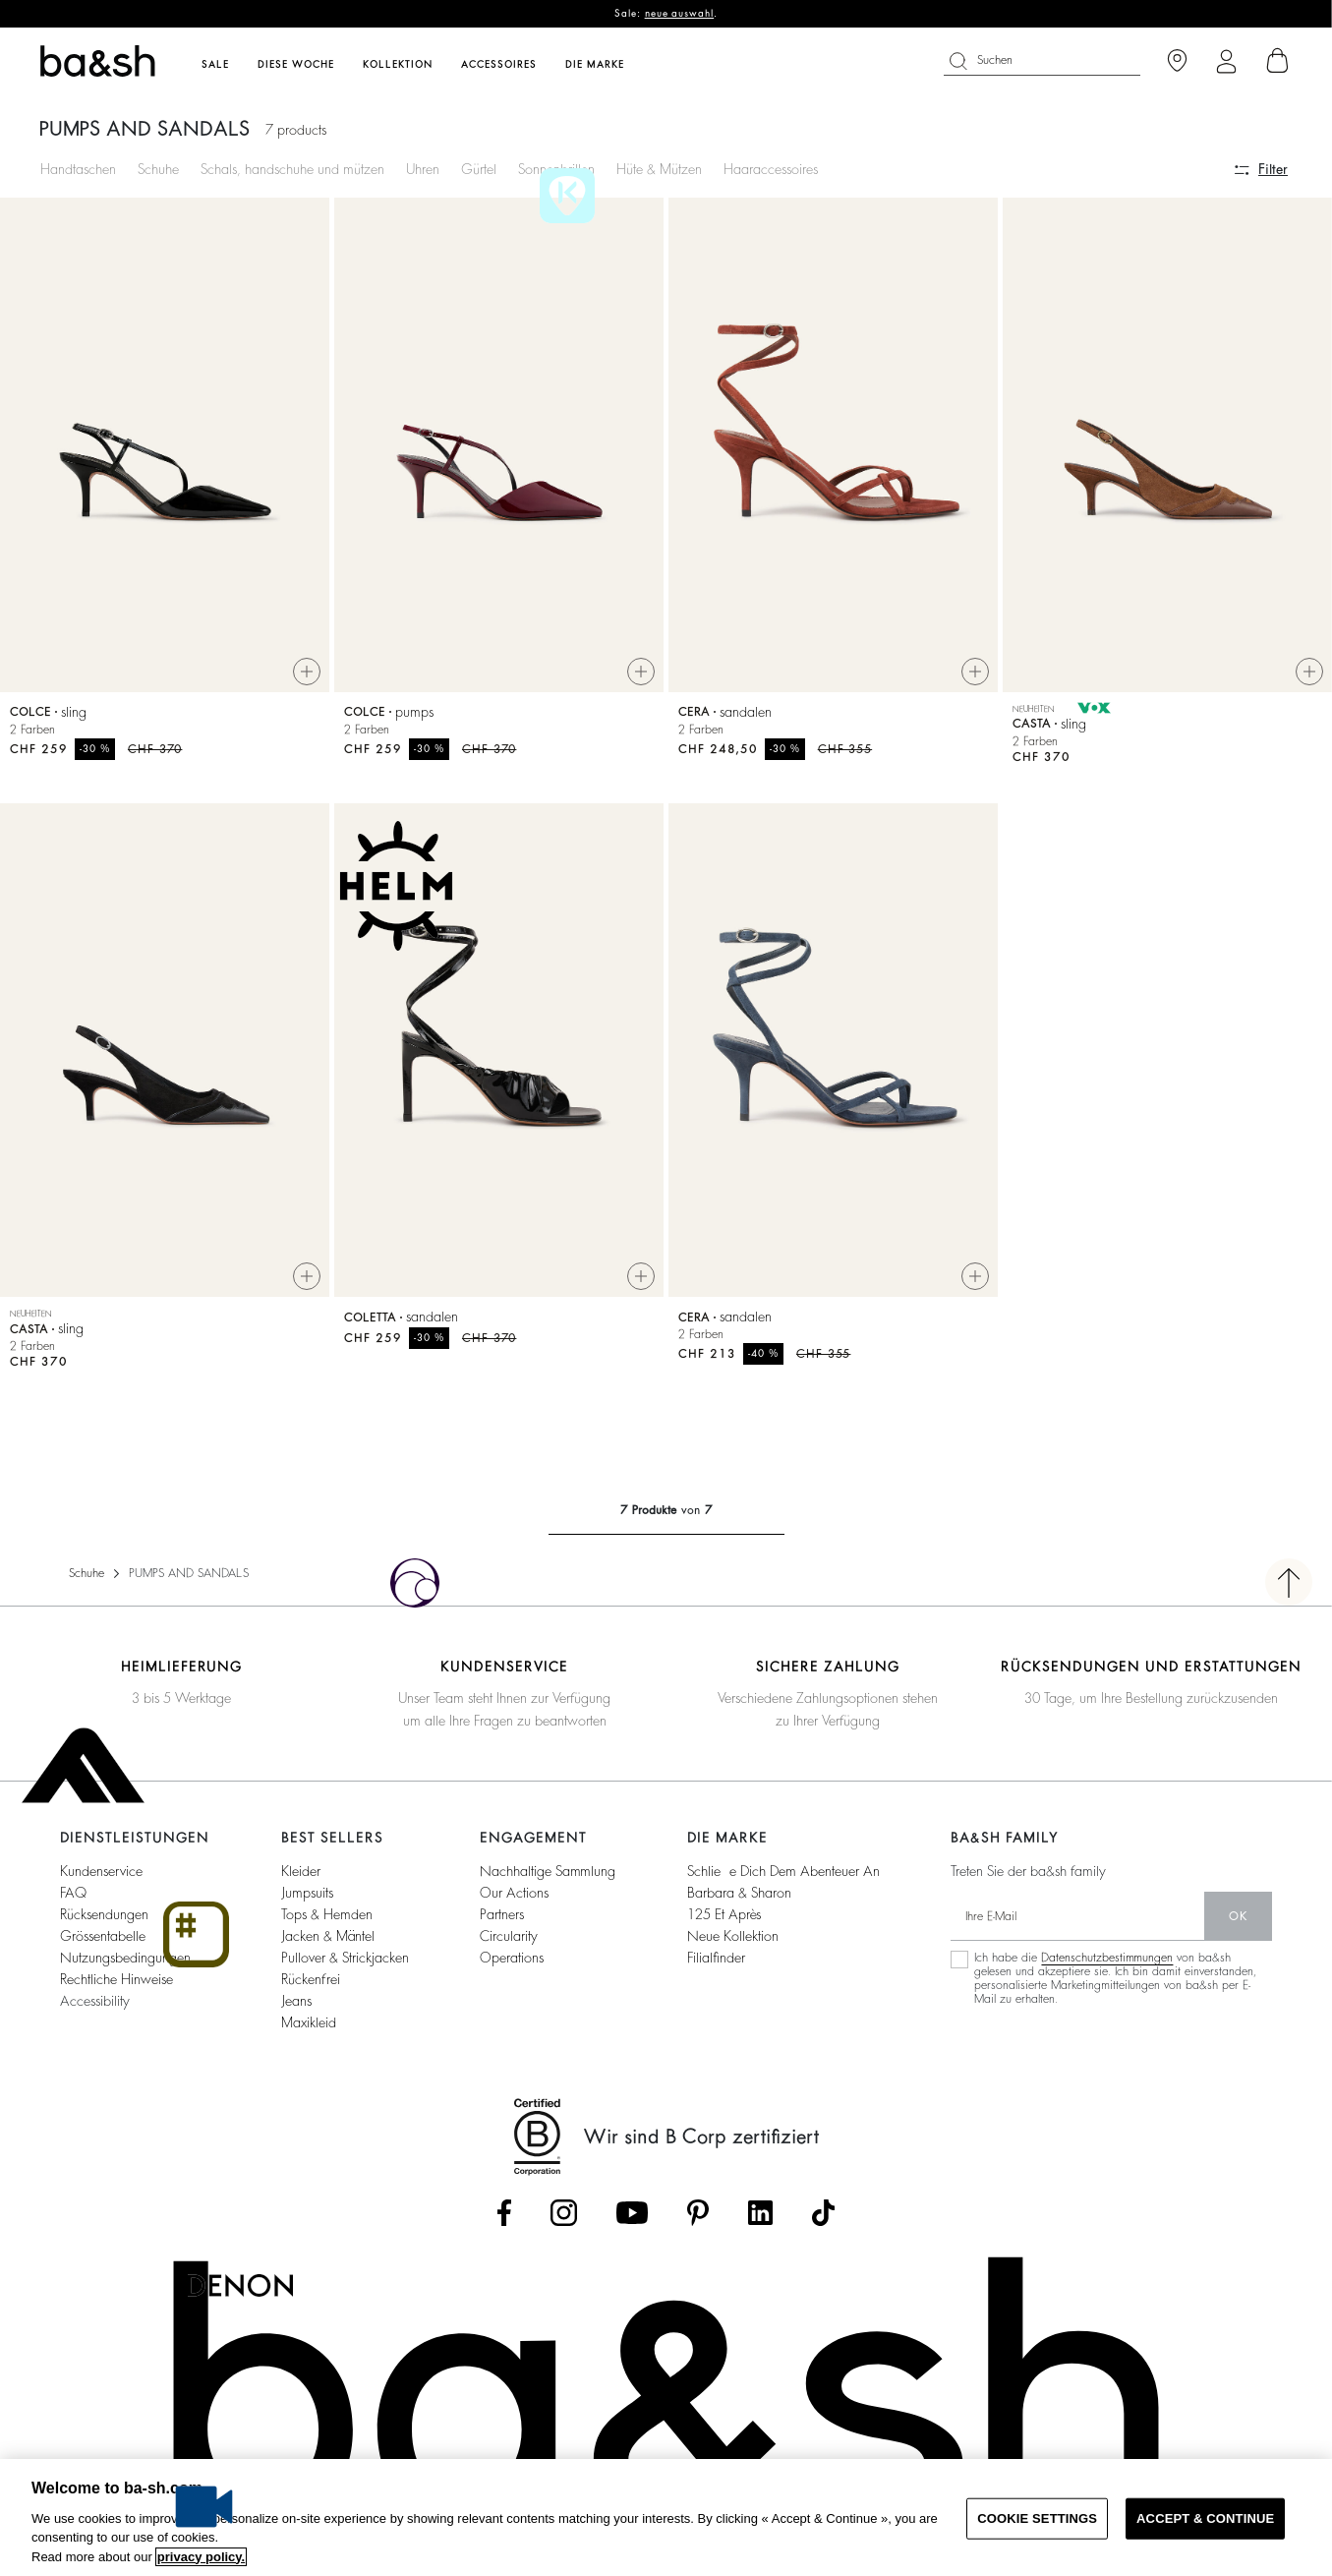 This screenshot has width=1332, height=2576. Describe the element at coordinates (396, 886) in the screenshot. I see `helm logo - kubernetes package manager branding` at that location.